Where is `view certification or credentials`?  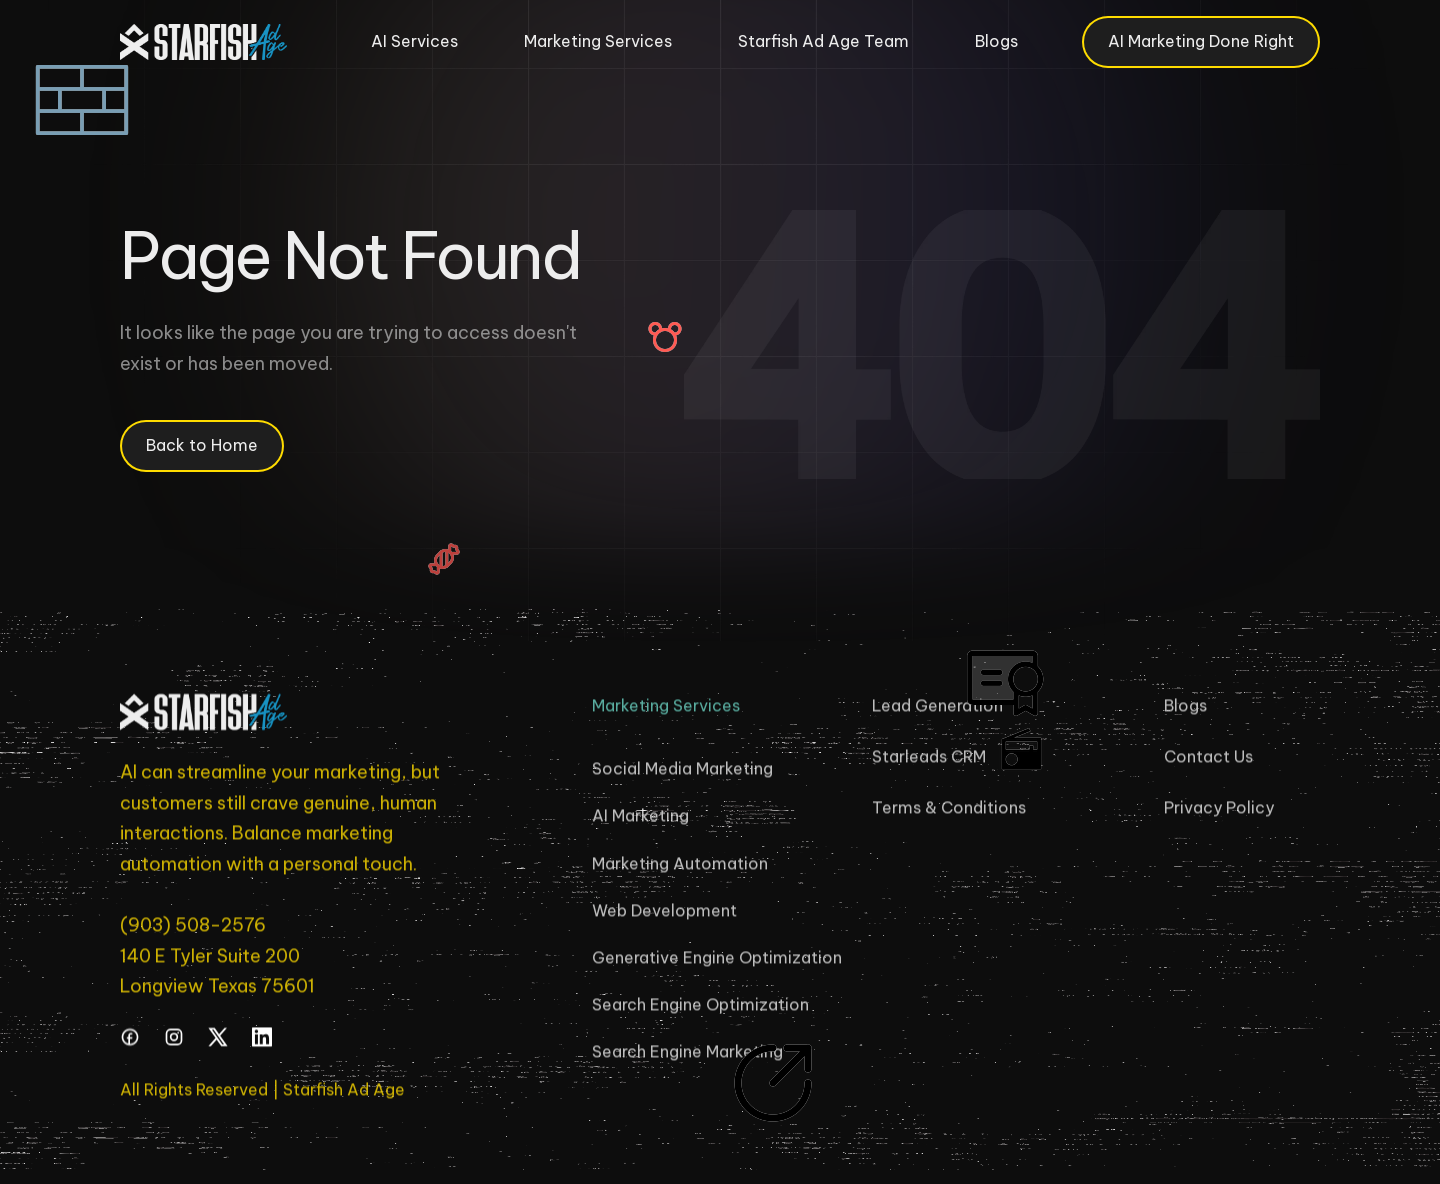 view certification or credentials is located at coordinates (1002, 680).